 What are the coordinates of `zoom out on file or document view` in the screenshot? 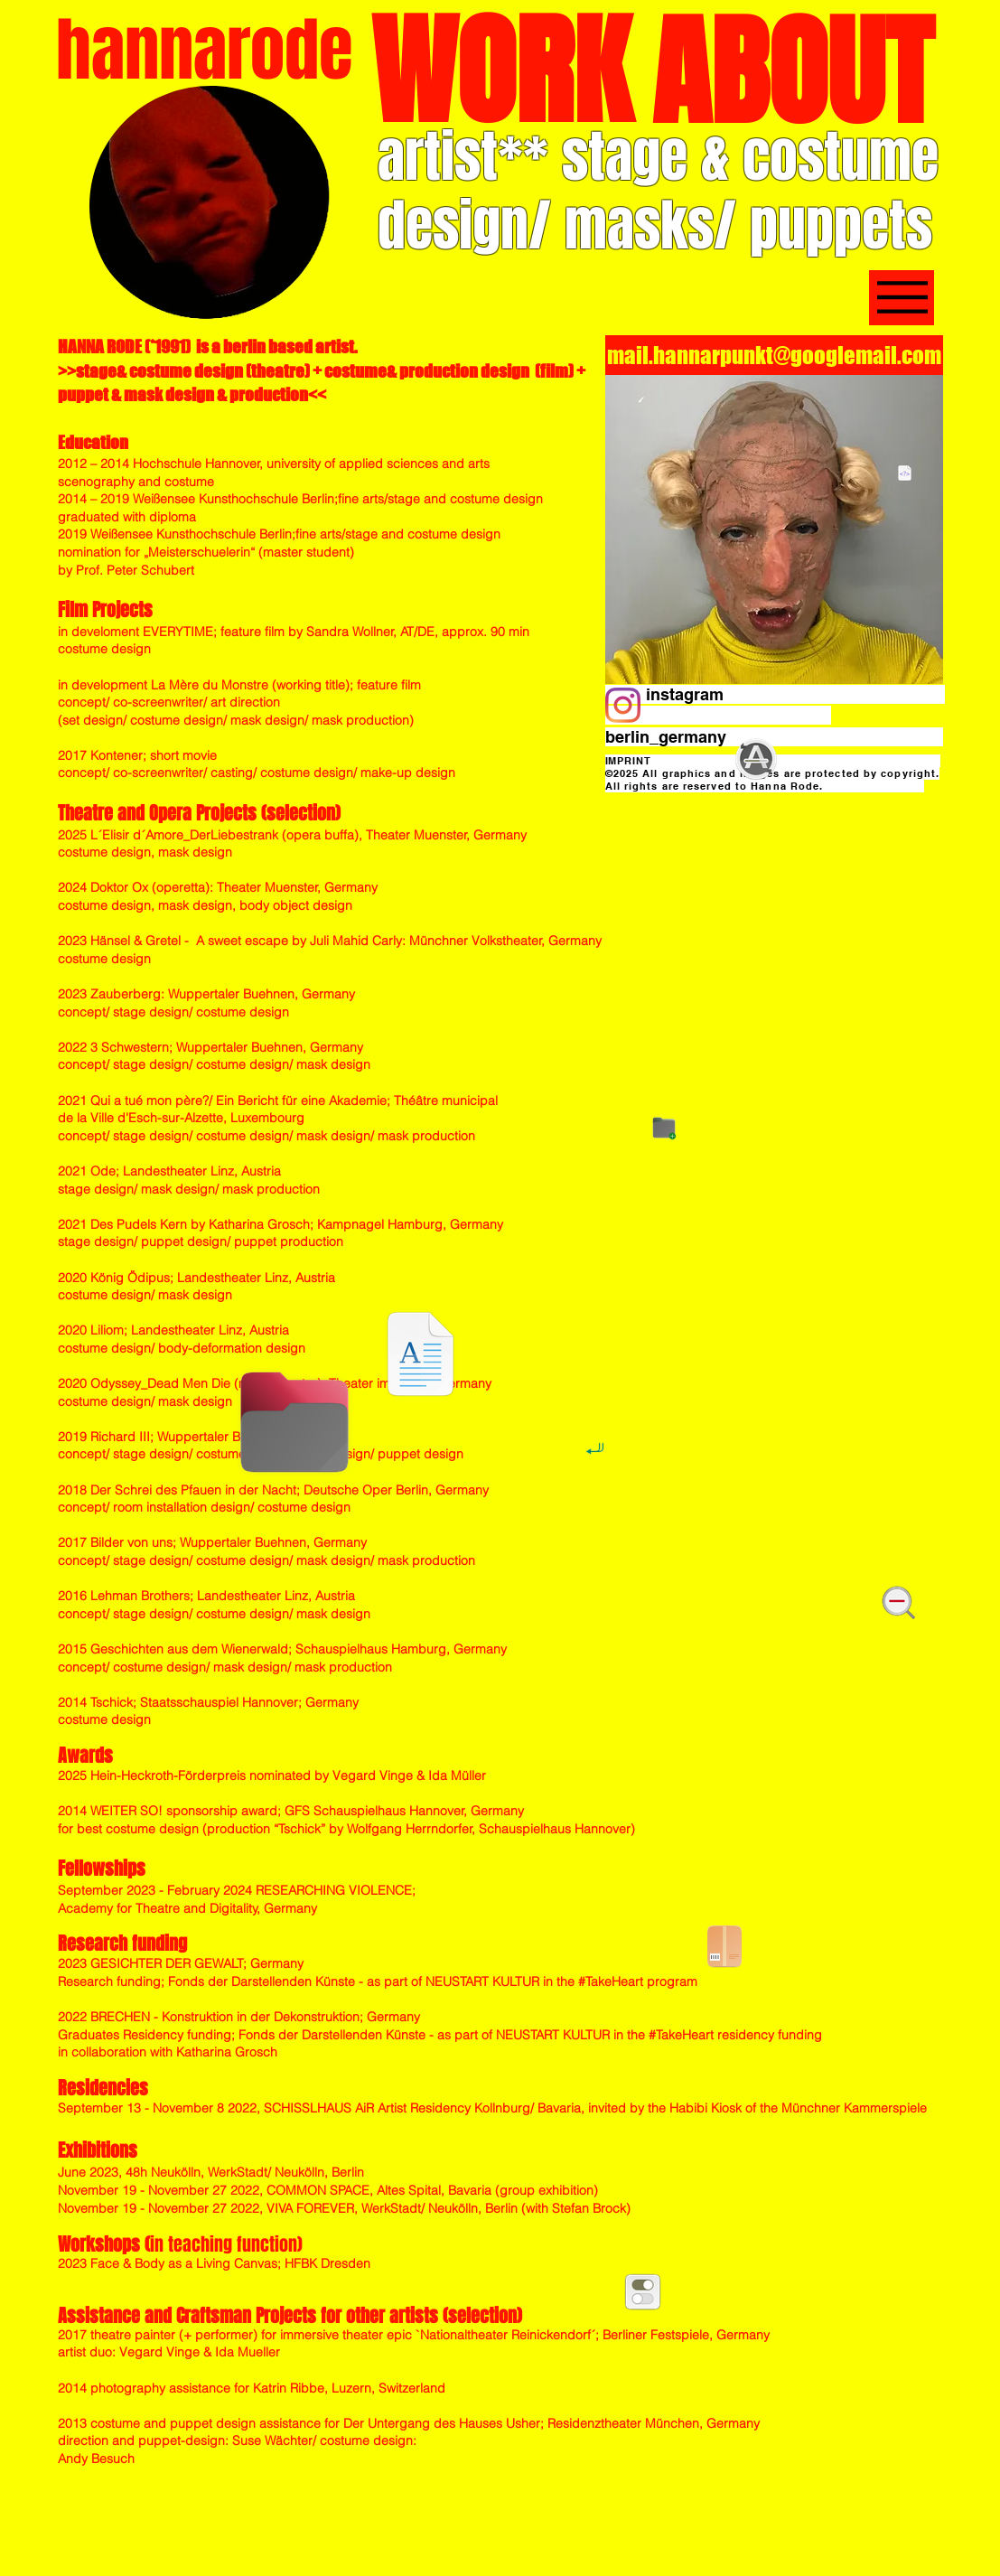 It's located at (899, 1603).